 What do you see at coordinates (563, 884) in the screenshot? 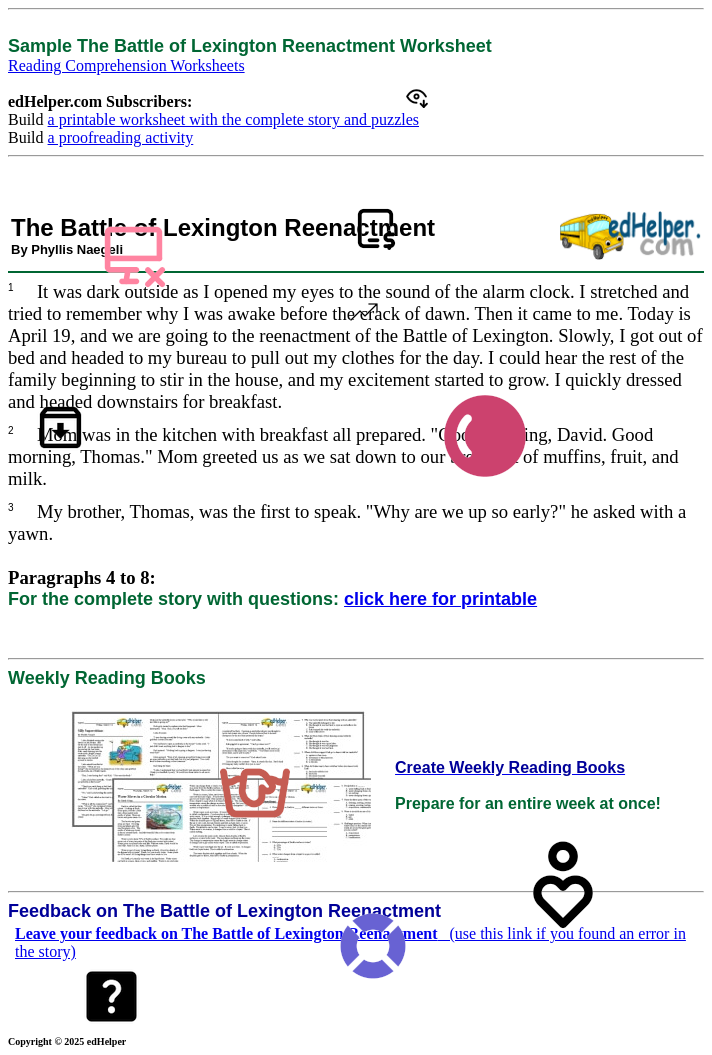
I see `show empathy or emotional support features` at bounding box center [563, 884].